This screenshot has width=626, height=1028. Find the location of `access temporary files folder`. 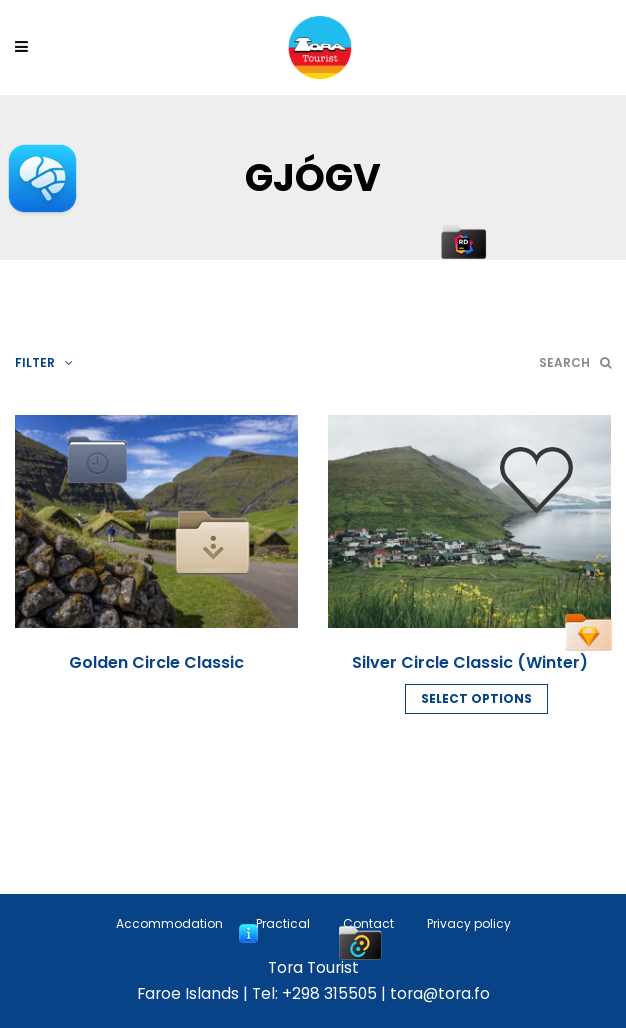

access temporary files folder is located at coordinates (97, 459).